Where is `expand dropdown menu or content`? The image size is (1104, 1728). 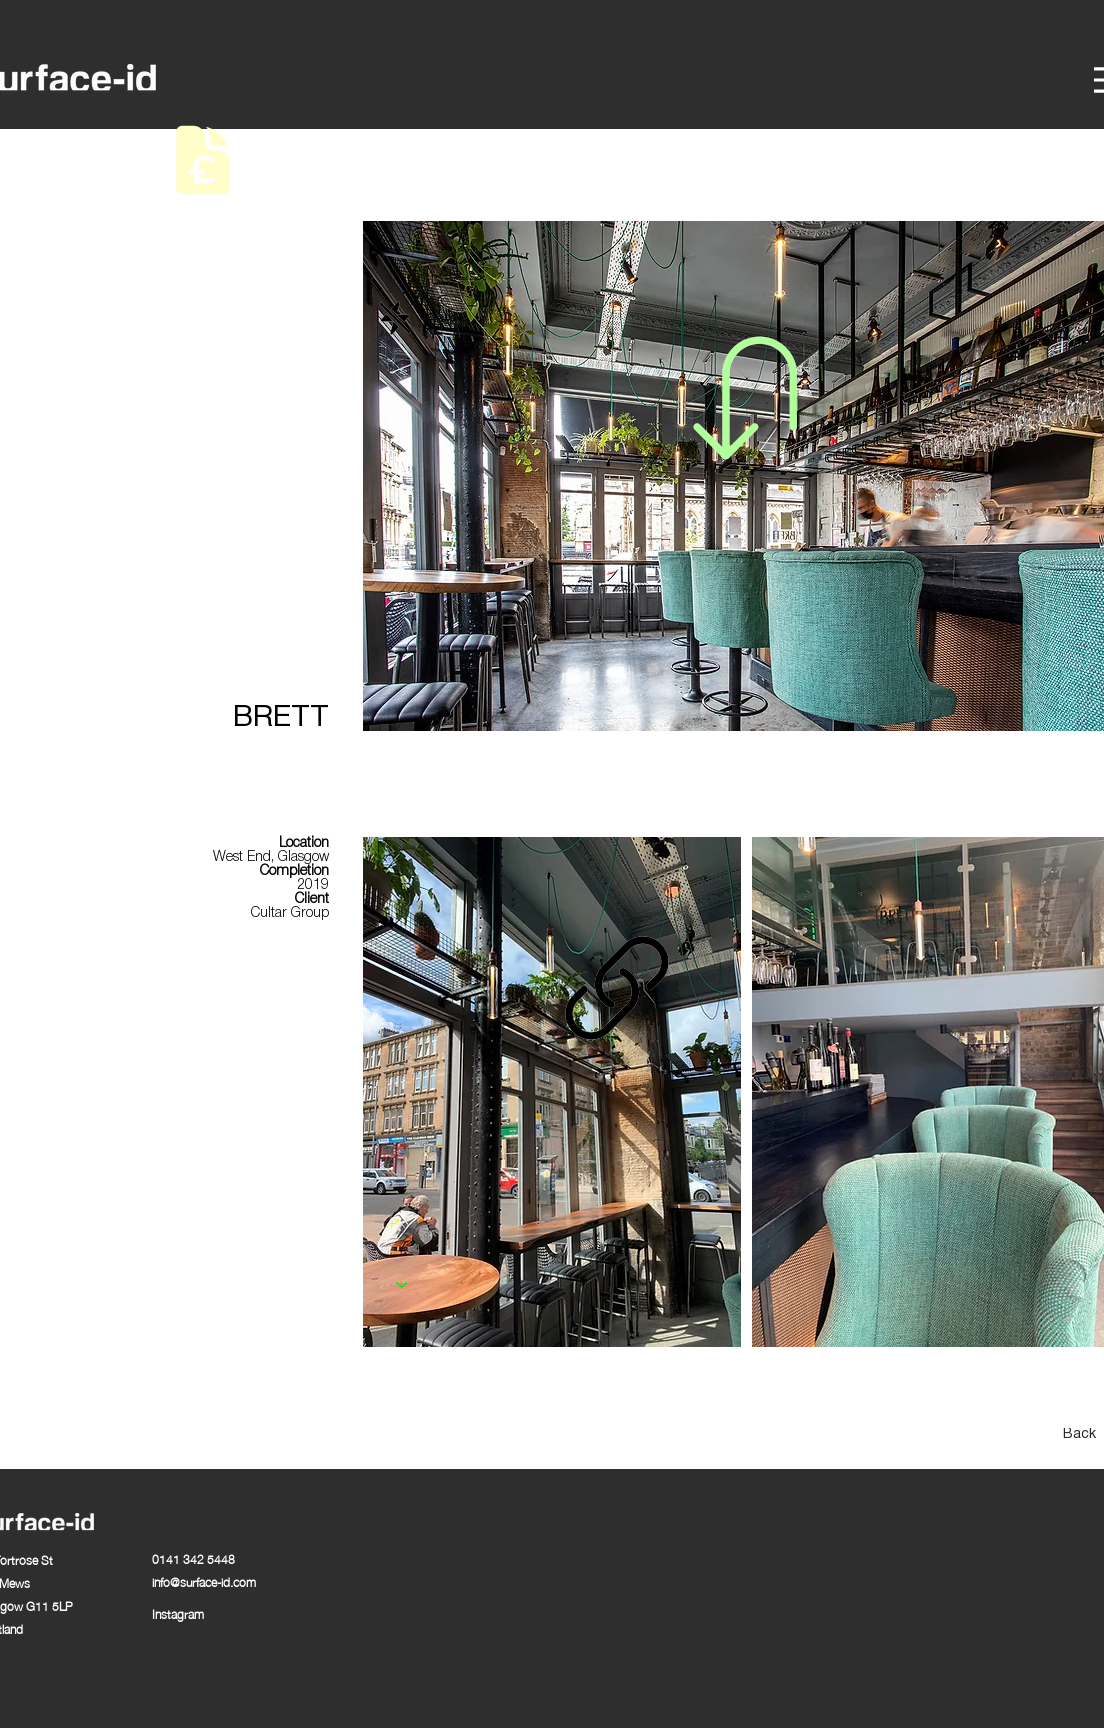
expand dropdown menu or content is located at coordinates (401, 1284).